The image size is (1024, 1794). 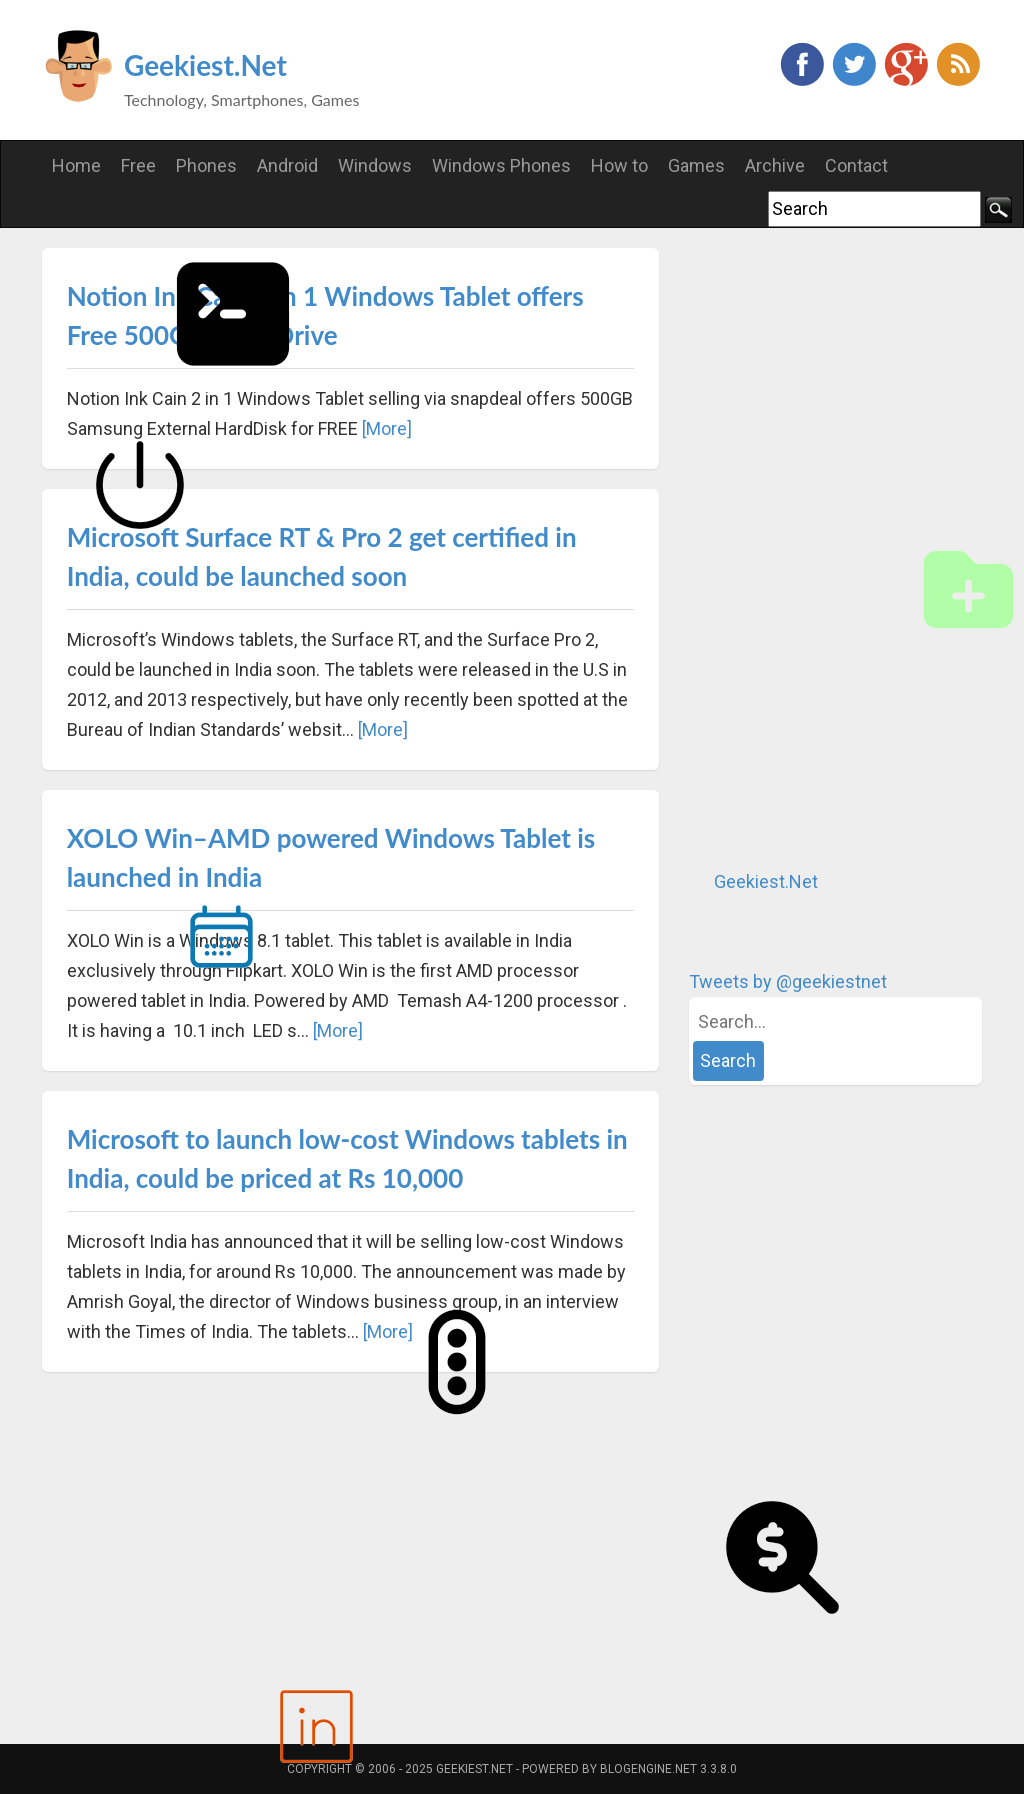 I want to click on search for prices or financial information, so click(x=782, y=1557).